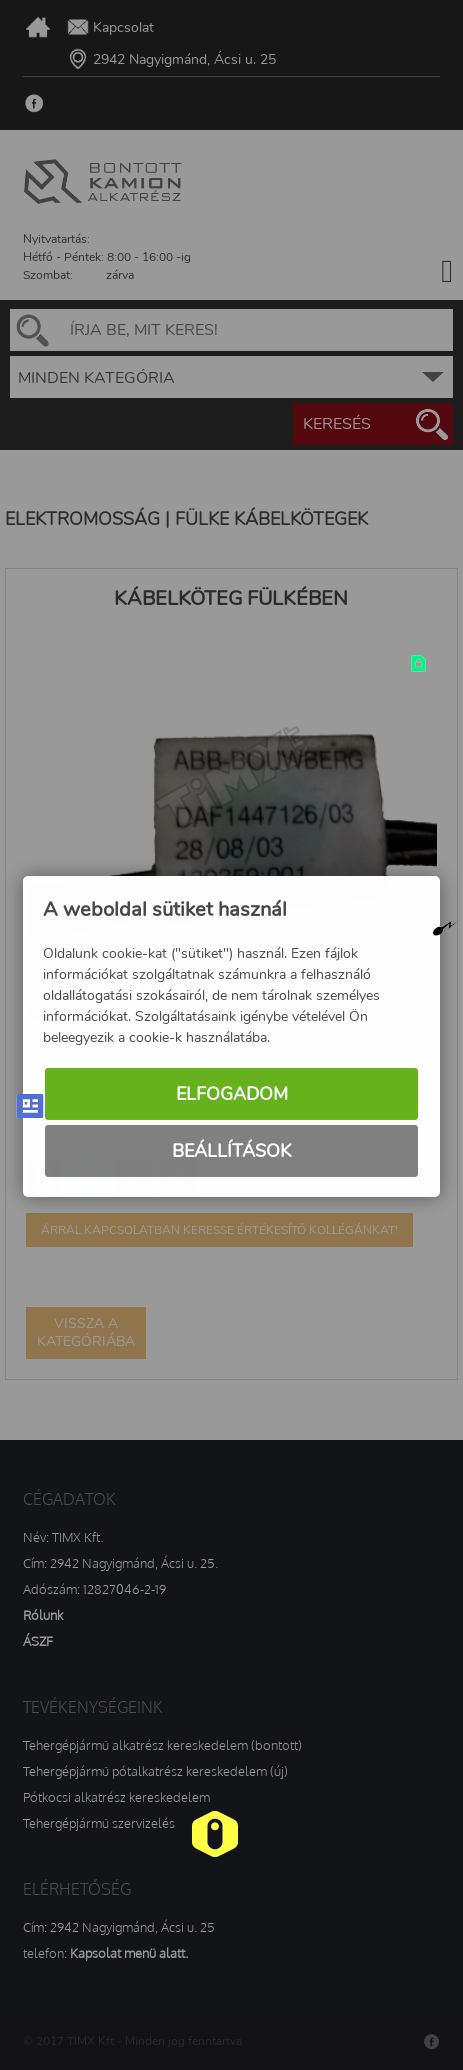  Describe the element at coordinates (446, 927) in the screenshot. I see `gamescience company logo` at that location.